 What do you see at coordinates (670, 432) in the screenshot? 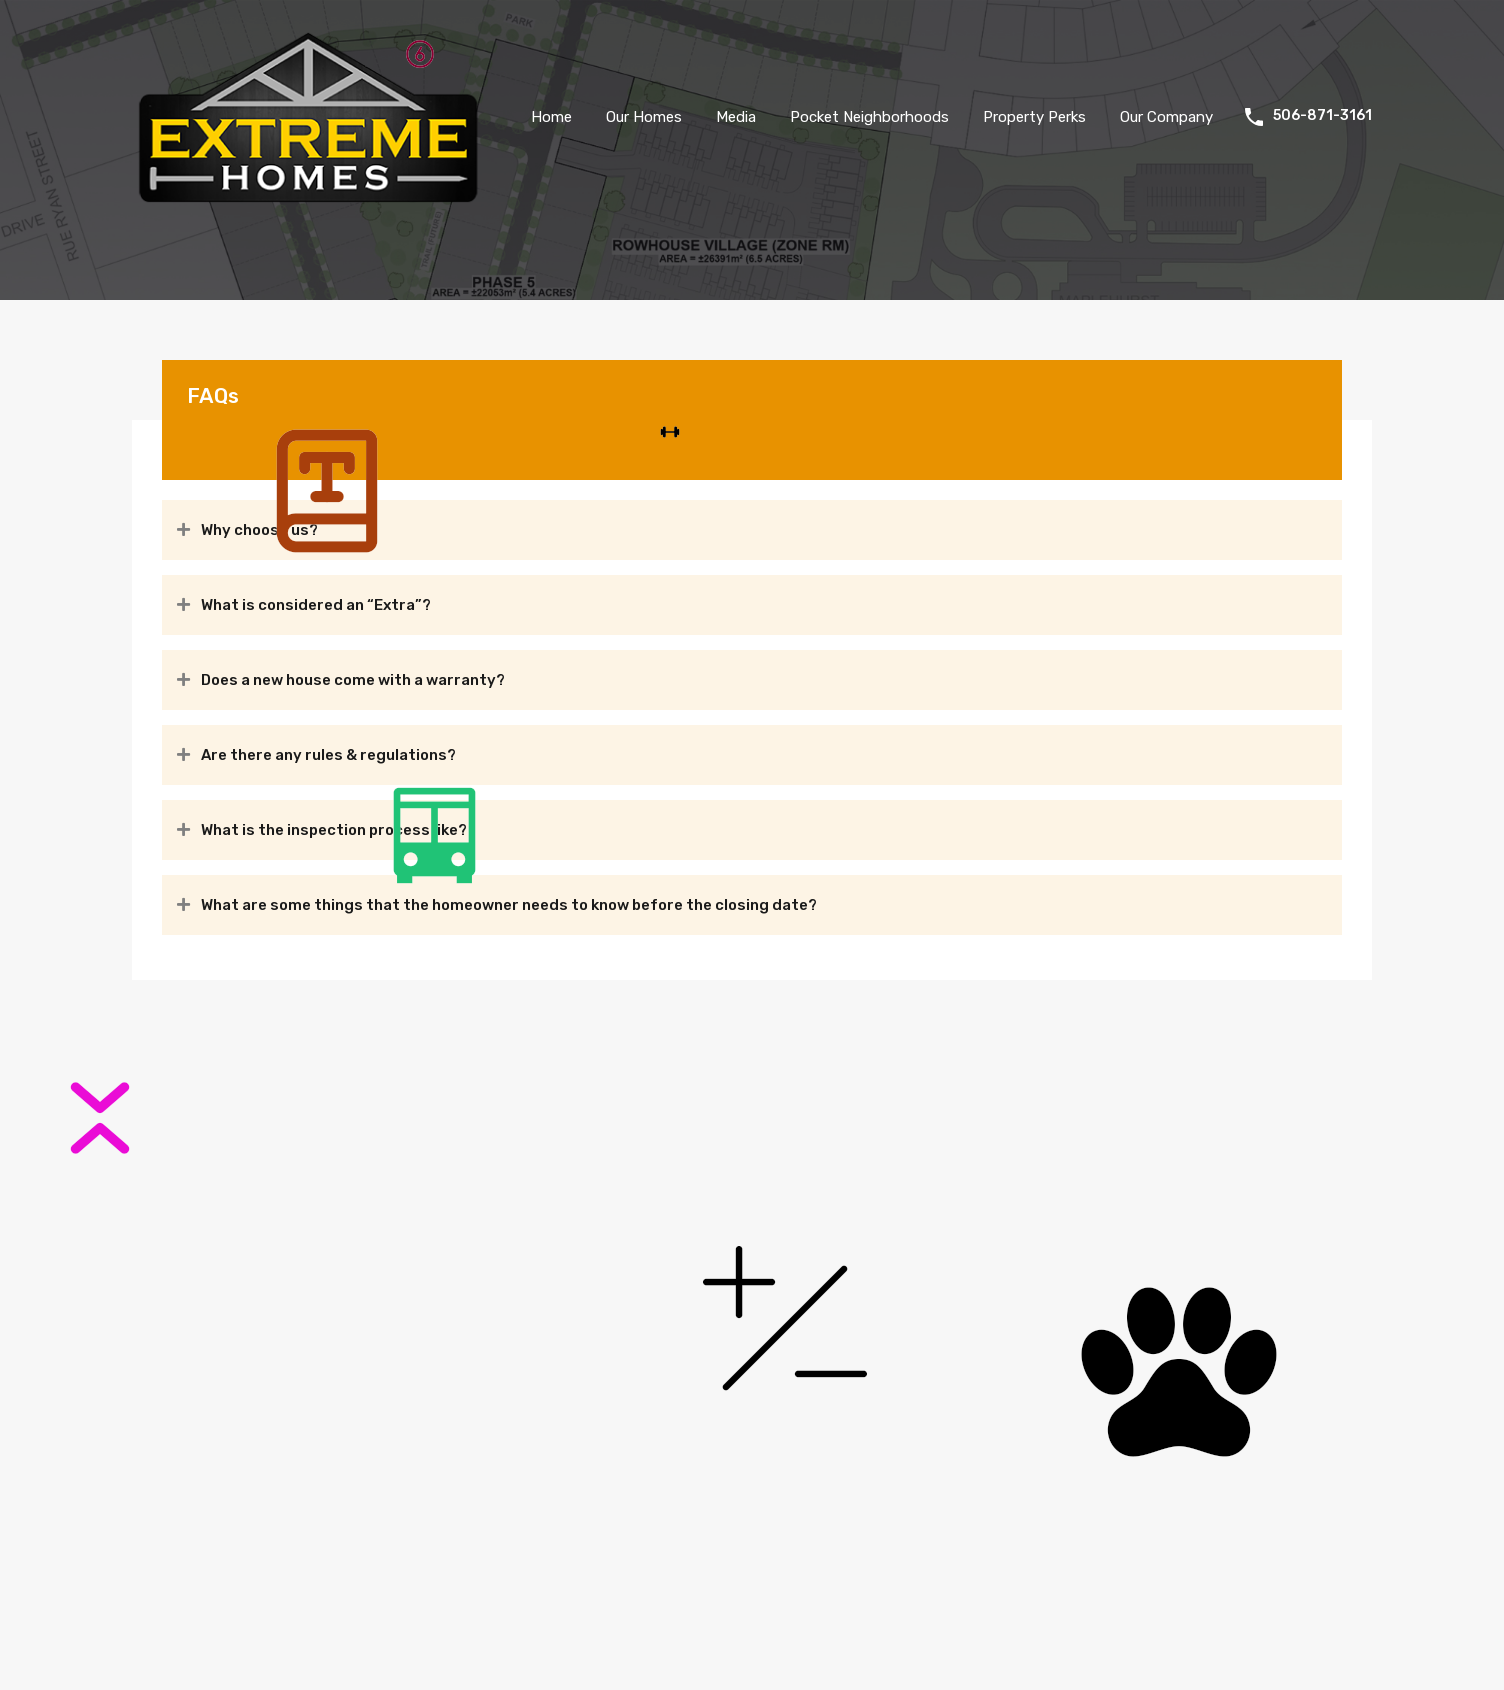
I see `access workout or fitness features` at bounding box center [670, 432].